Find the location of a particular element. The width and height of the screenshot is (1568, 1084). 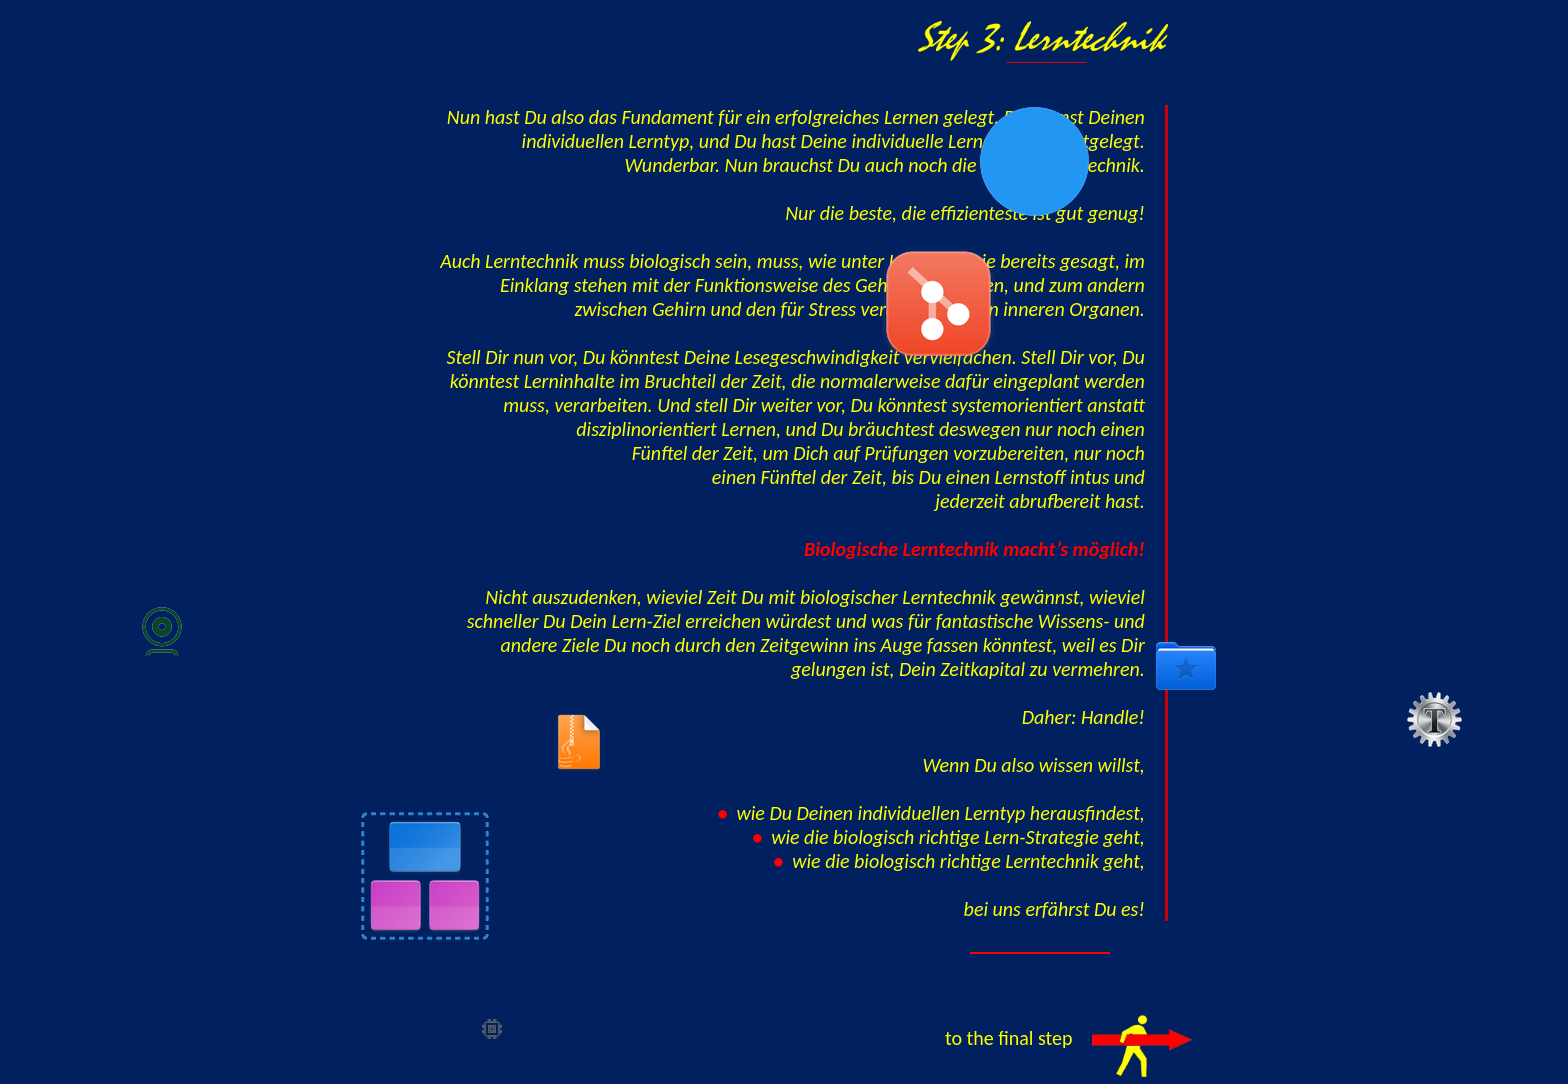

access webcam settings is located at coordinates (162, 630).